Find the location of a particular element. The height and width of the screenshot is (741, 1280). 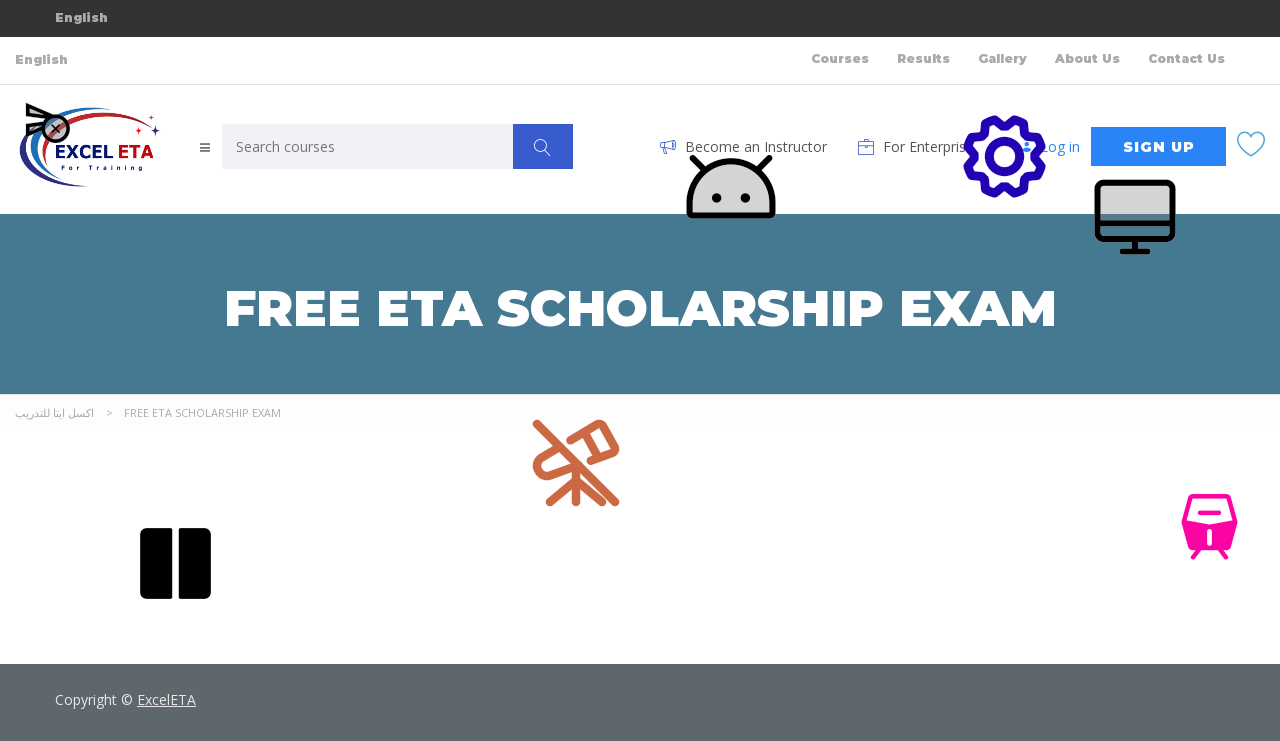

access regional train schedules is located at coordinates (1209, 524).